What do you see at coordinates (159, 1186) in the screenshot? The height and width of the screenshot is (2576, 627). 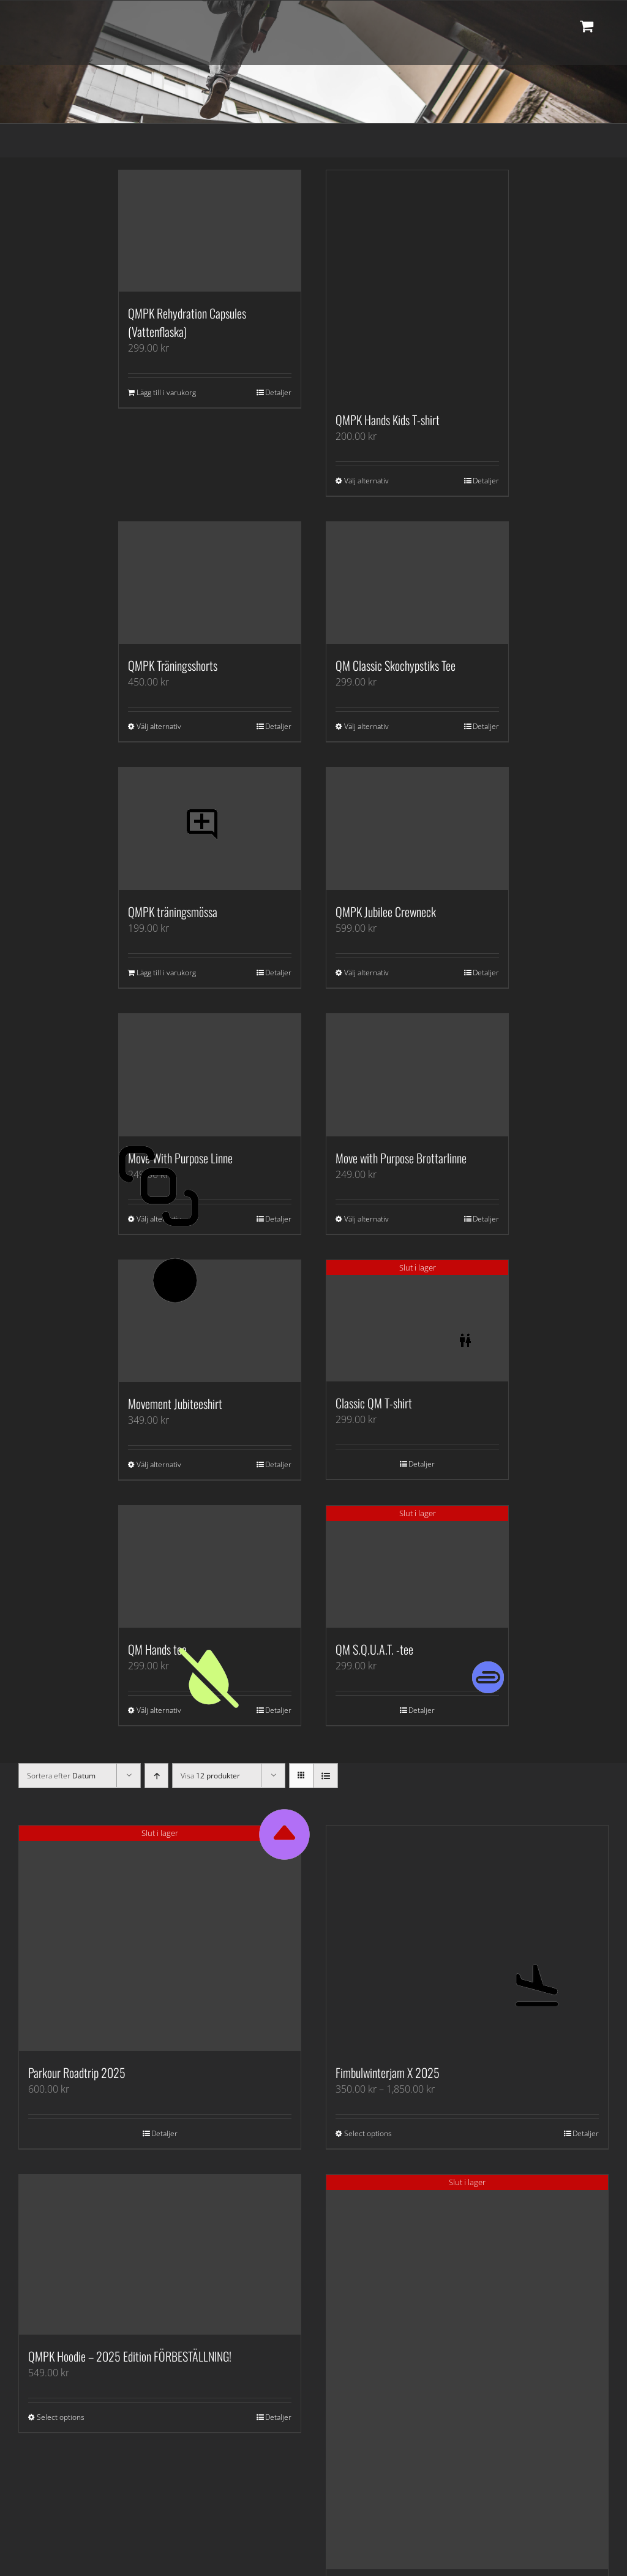 I see `bring selected layer to front` at bounding box center [159, 1186].